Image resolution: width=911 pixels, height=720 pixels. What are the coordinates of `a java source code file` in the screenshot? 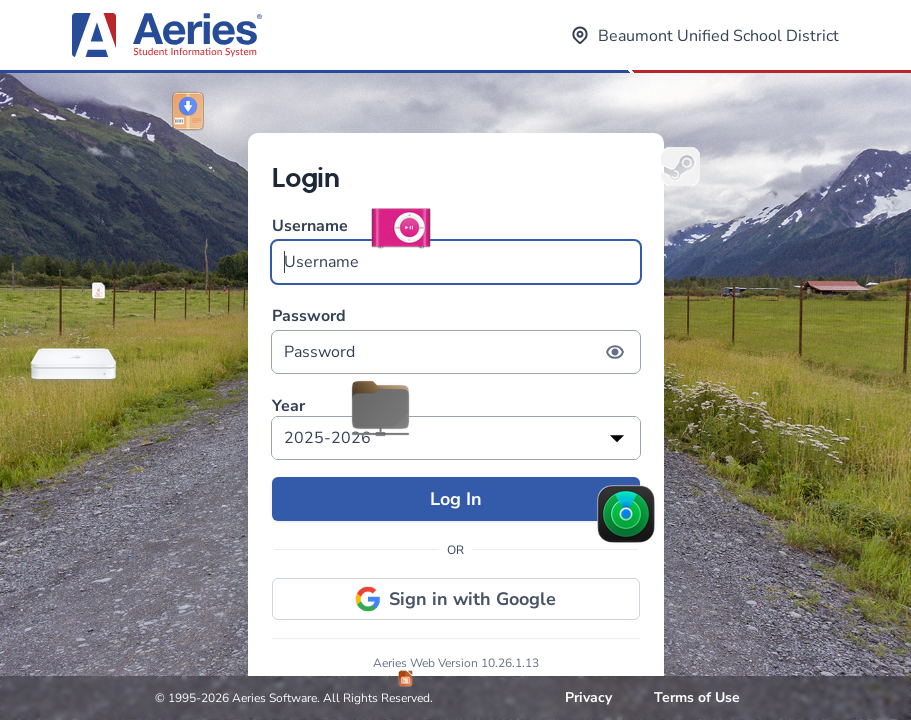 It's located at (98, 290).